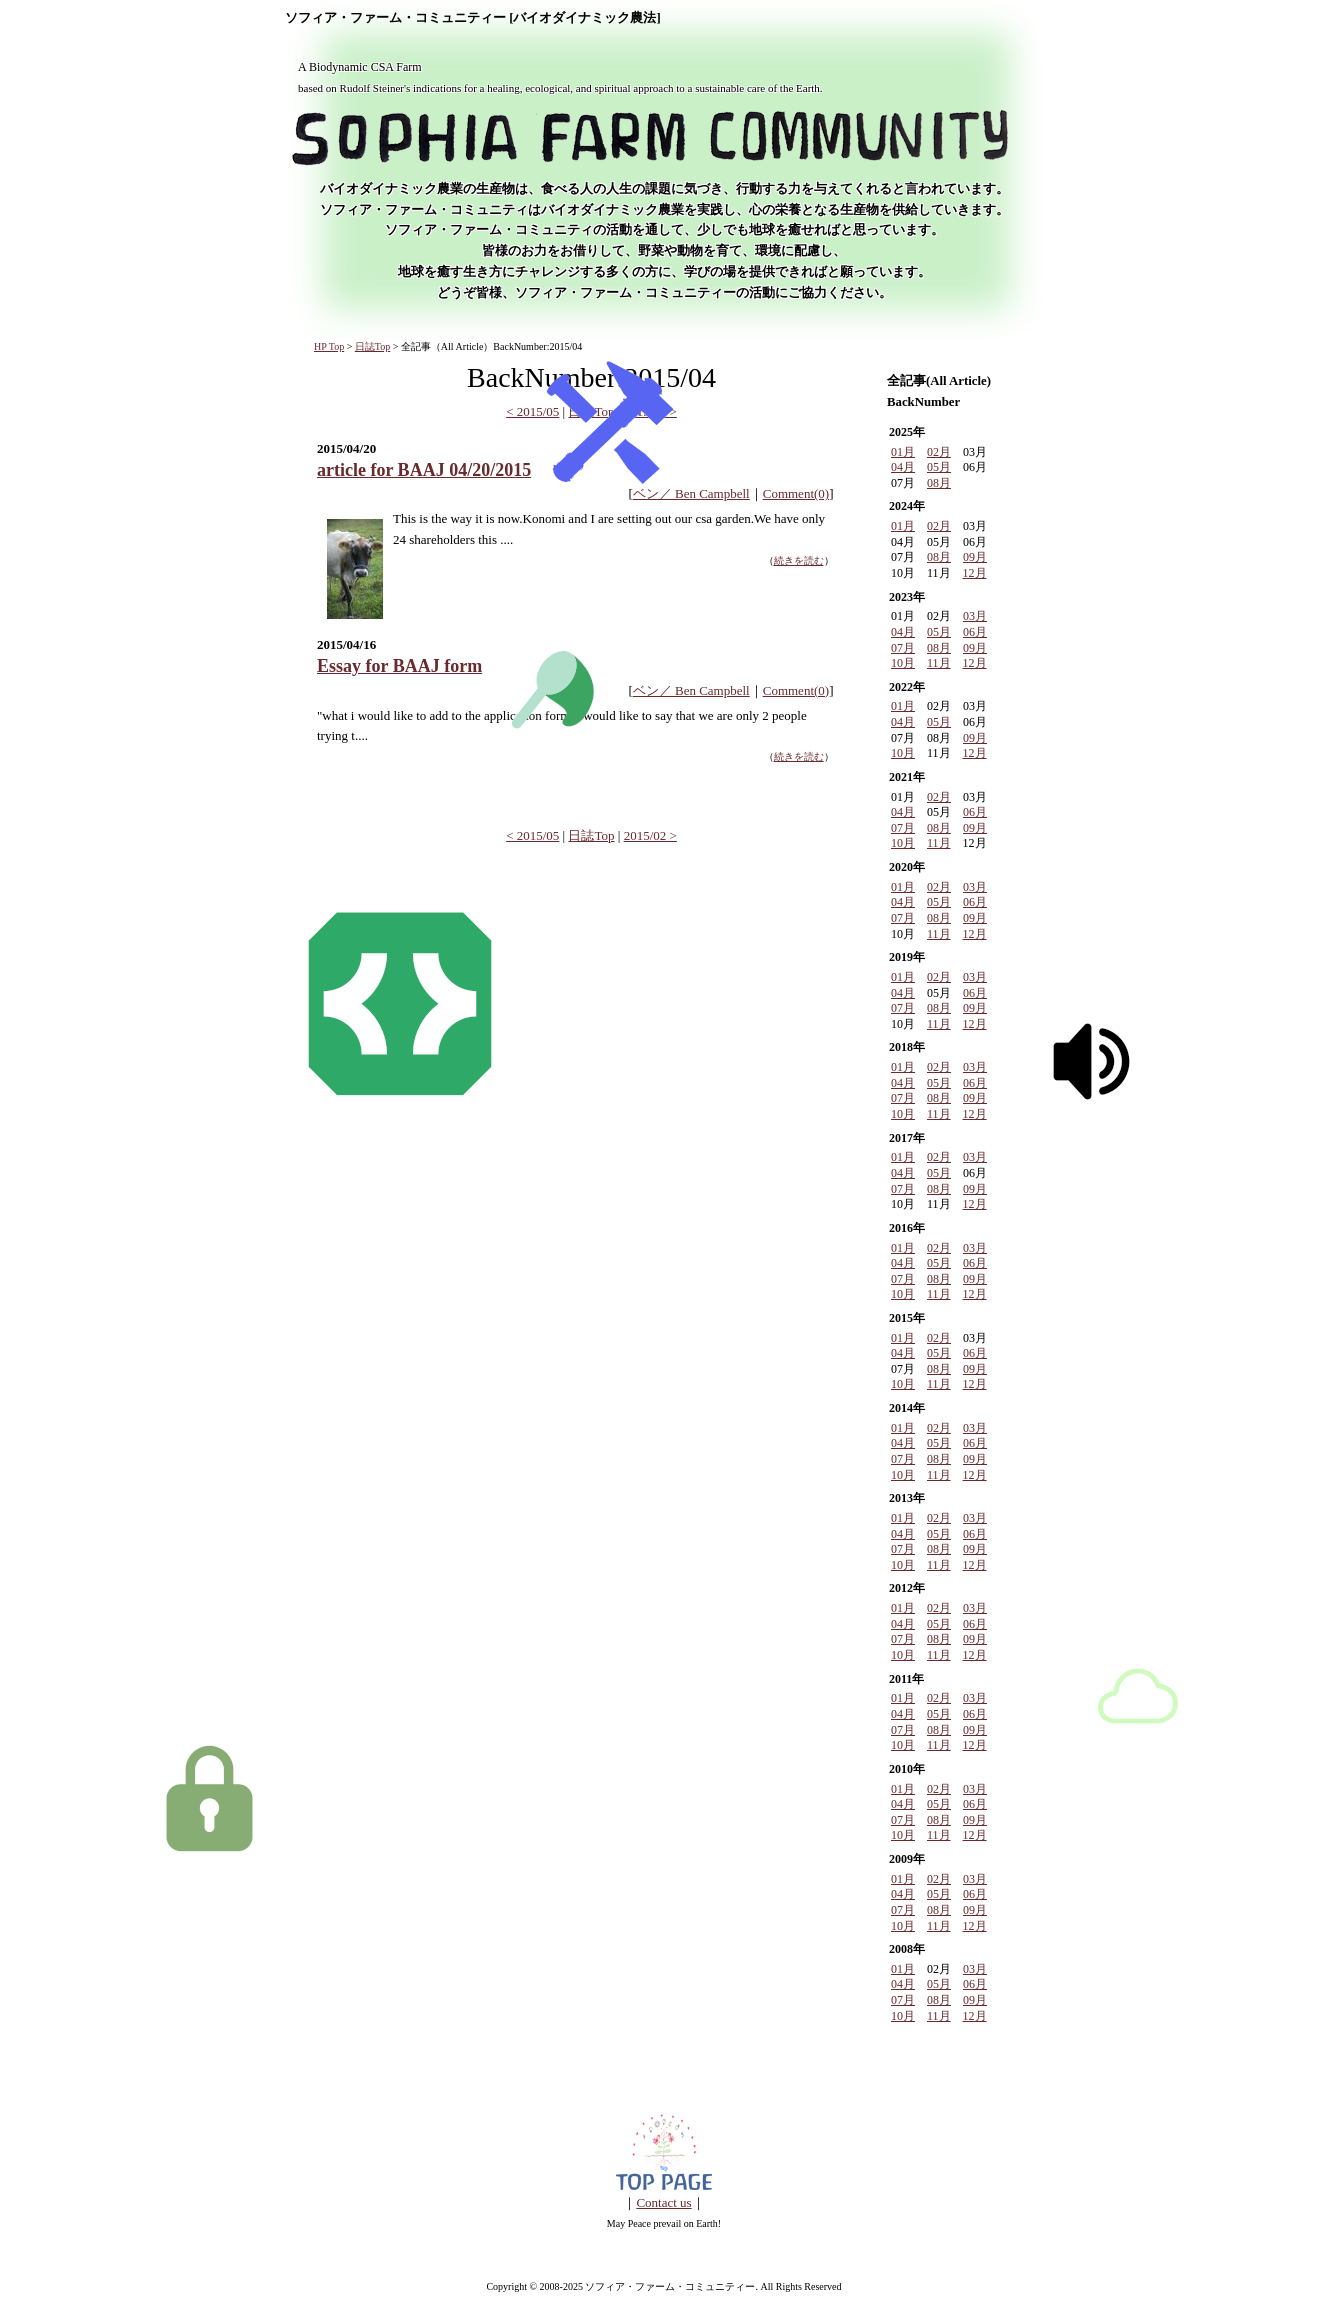 This screenshot has height=2305, width=1328. What do you see at coordinates (400, 1003) in the screenshot?
I see `indicates active developer badge status on Discord` at bounding box center [400, 1003].